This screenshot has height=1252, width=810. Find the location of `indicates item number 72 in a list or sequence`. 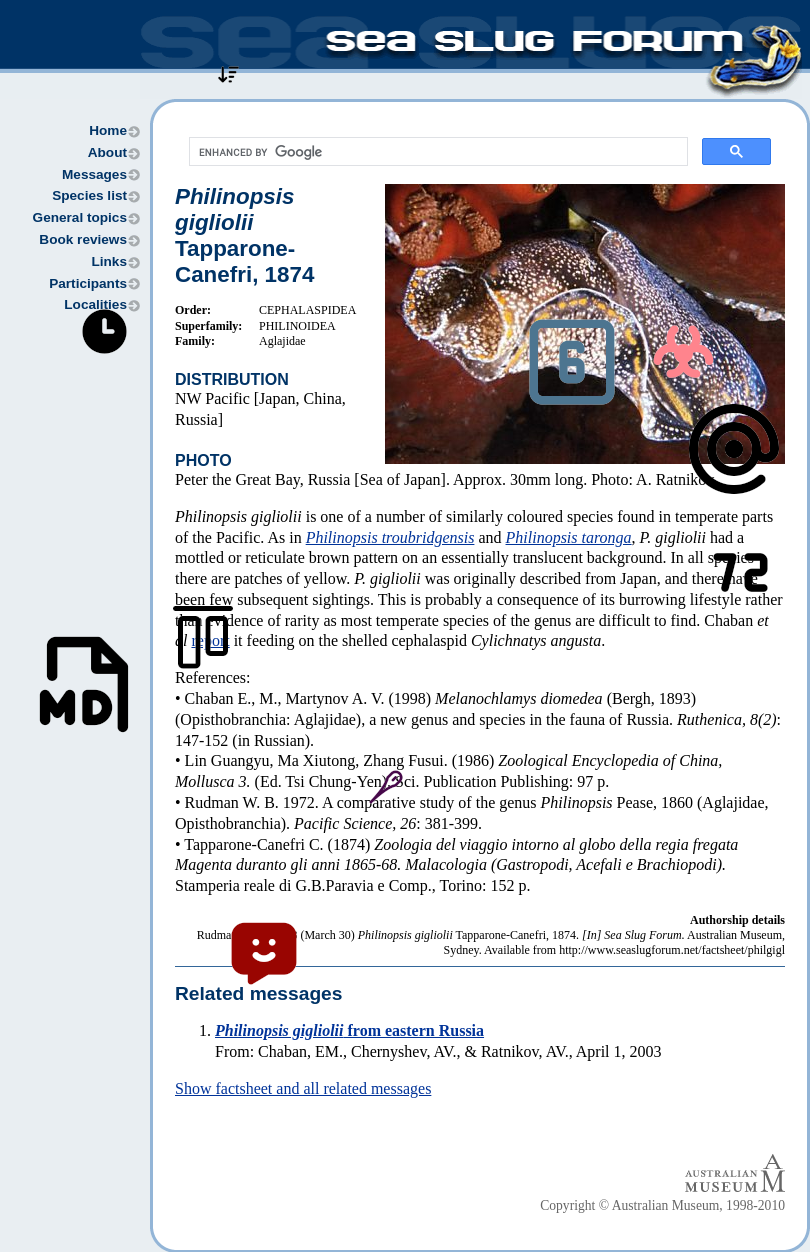

indicates item number 72 in a list or sequence is located at coordinates (740, 572).